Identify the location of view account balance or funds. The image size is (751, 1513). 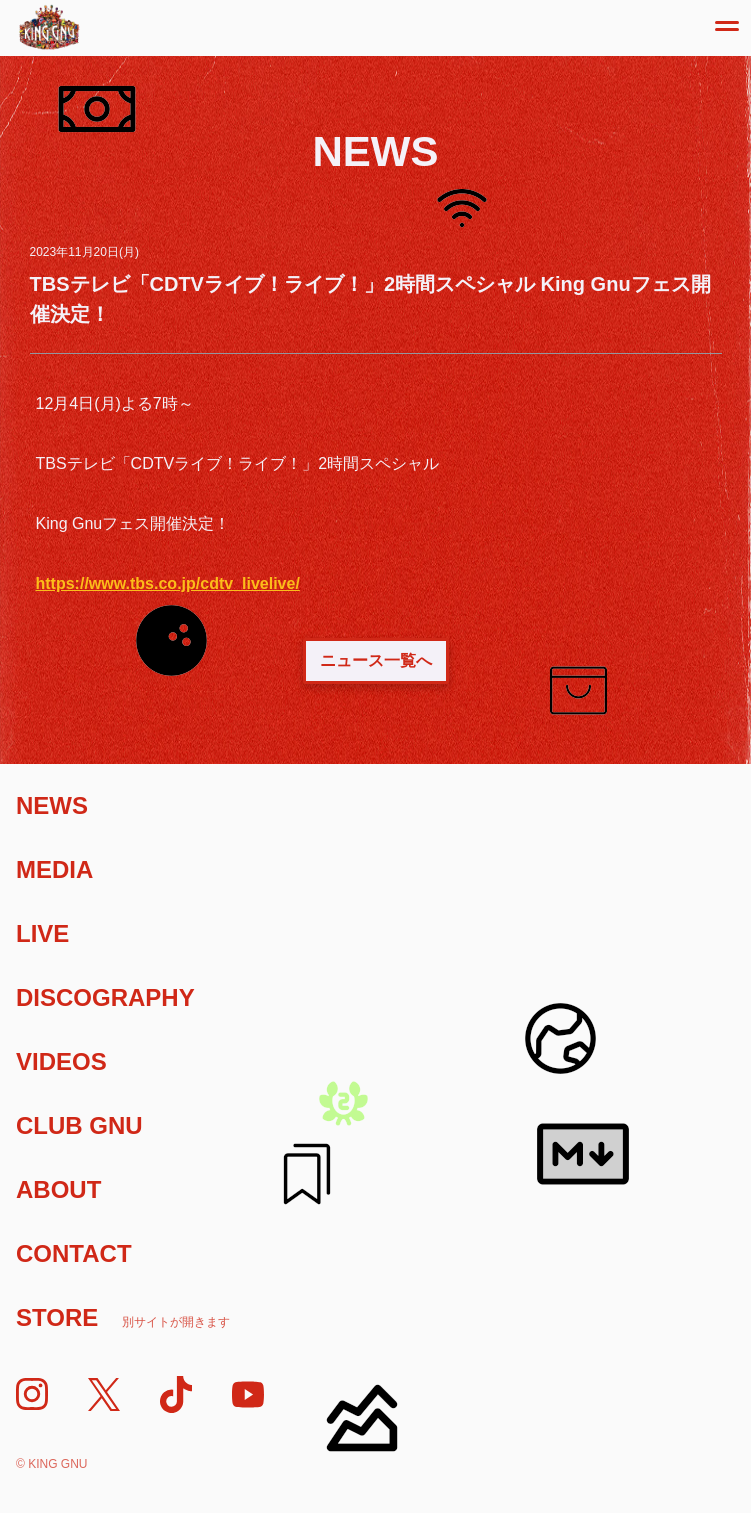
(97, 109).